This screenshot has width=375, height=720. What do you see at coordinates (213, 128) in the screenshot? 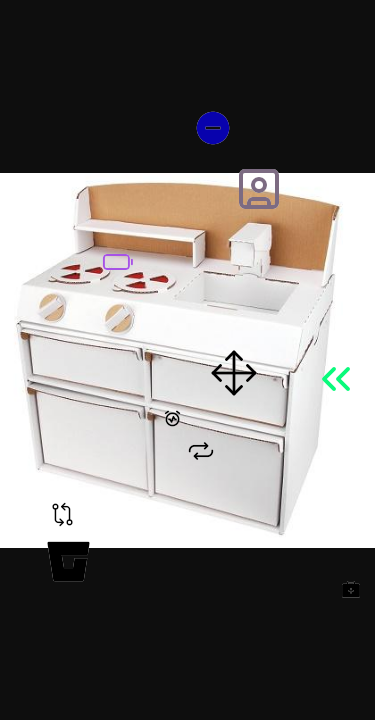
I see `remove an item from a list` at bounding box center [213, 128].